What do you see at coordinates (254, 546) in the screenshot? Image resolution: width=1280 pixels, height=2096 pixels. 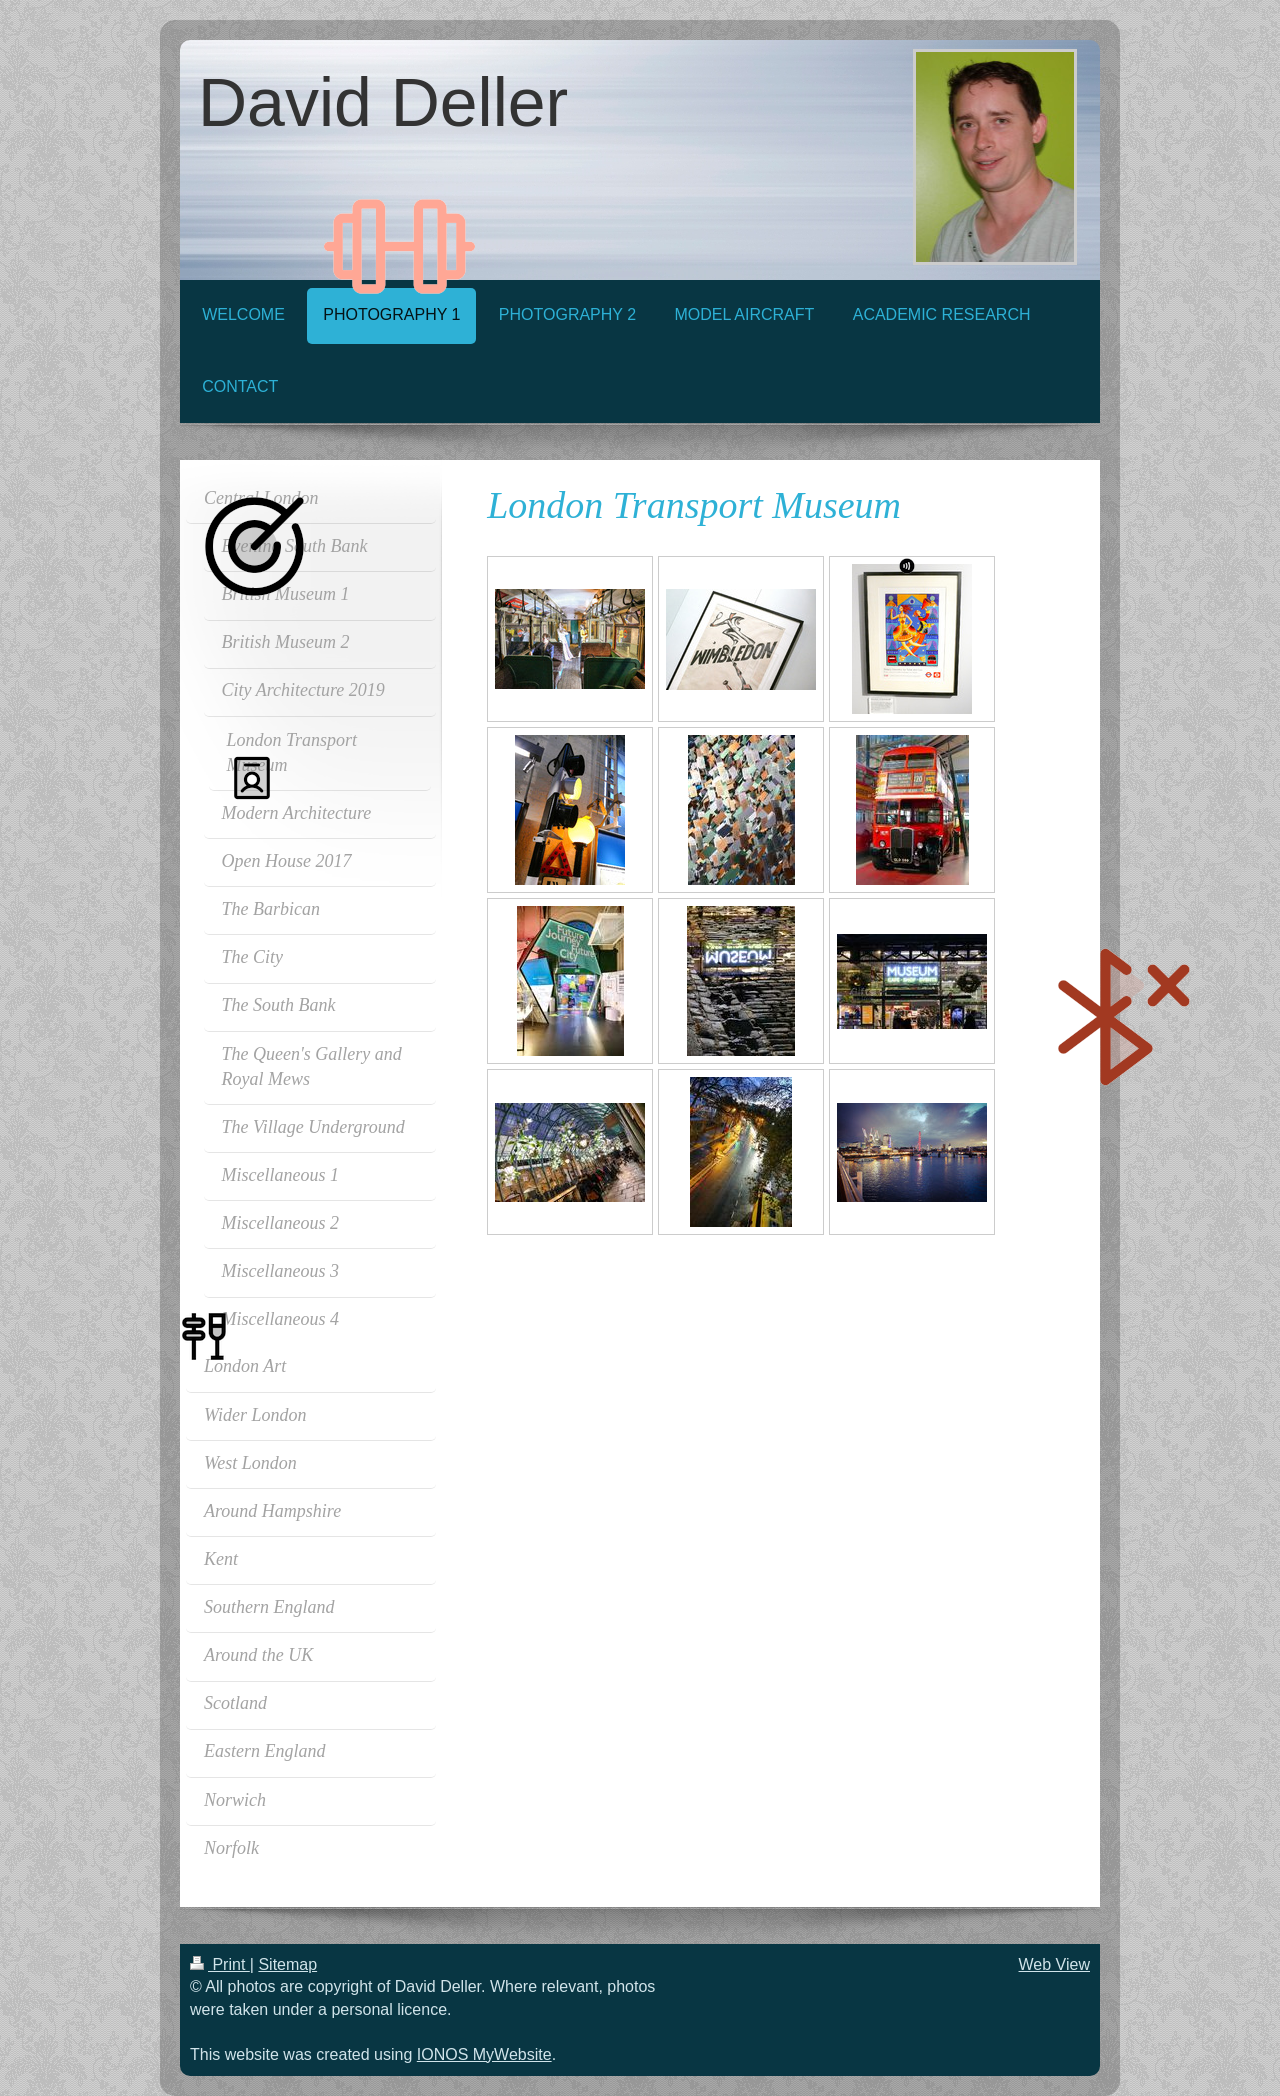 I see `set a goal or target` at bounding box center [254, 546].